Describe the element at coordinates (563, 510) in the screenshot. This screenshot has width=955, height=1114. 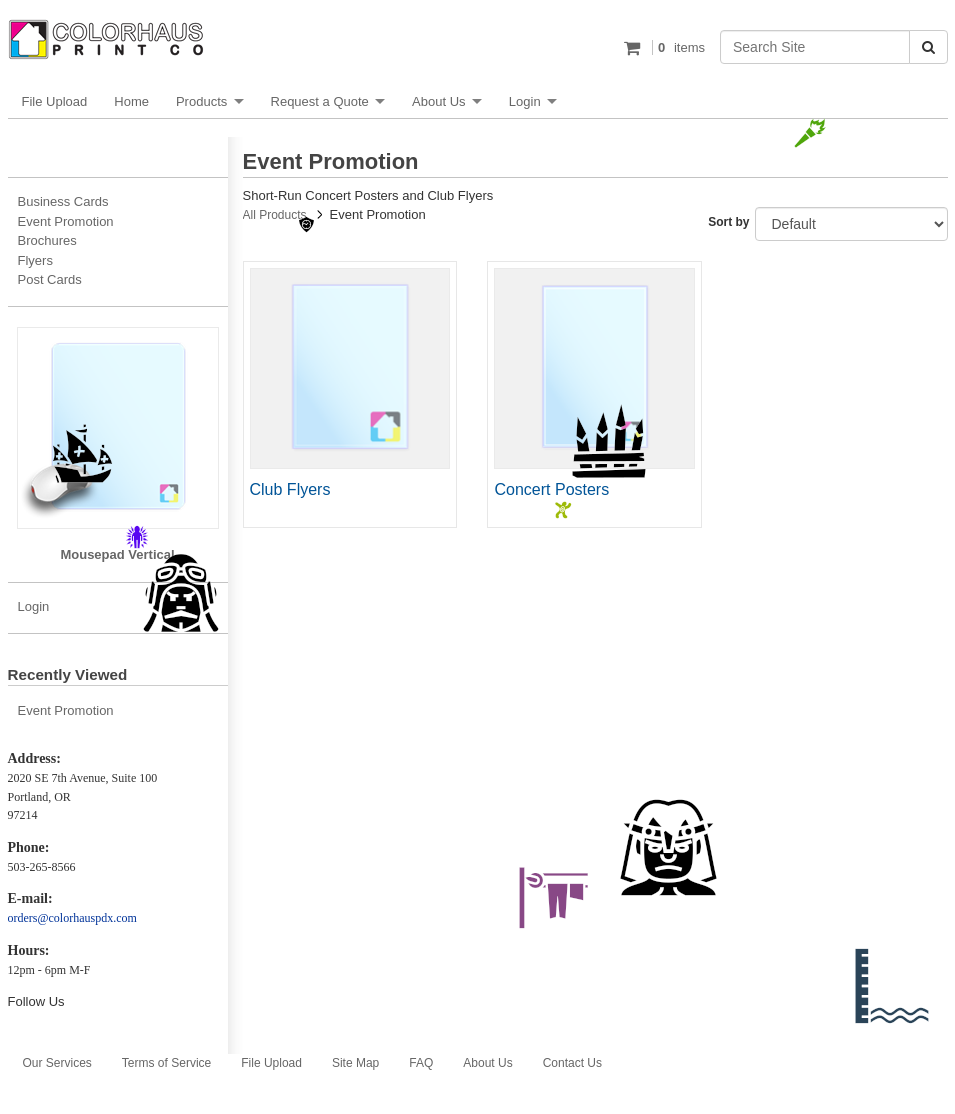
I see `select a practice target or training dummy` at that location.